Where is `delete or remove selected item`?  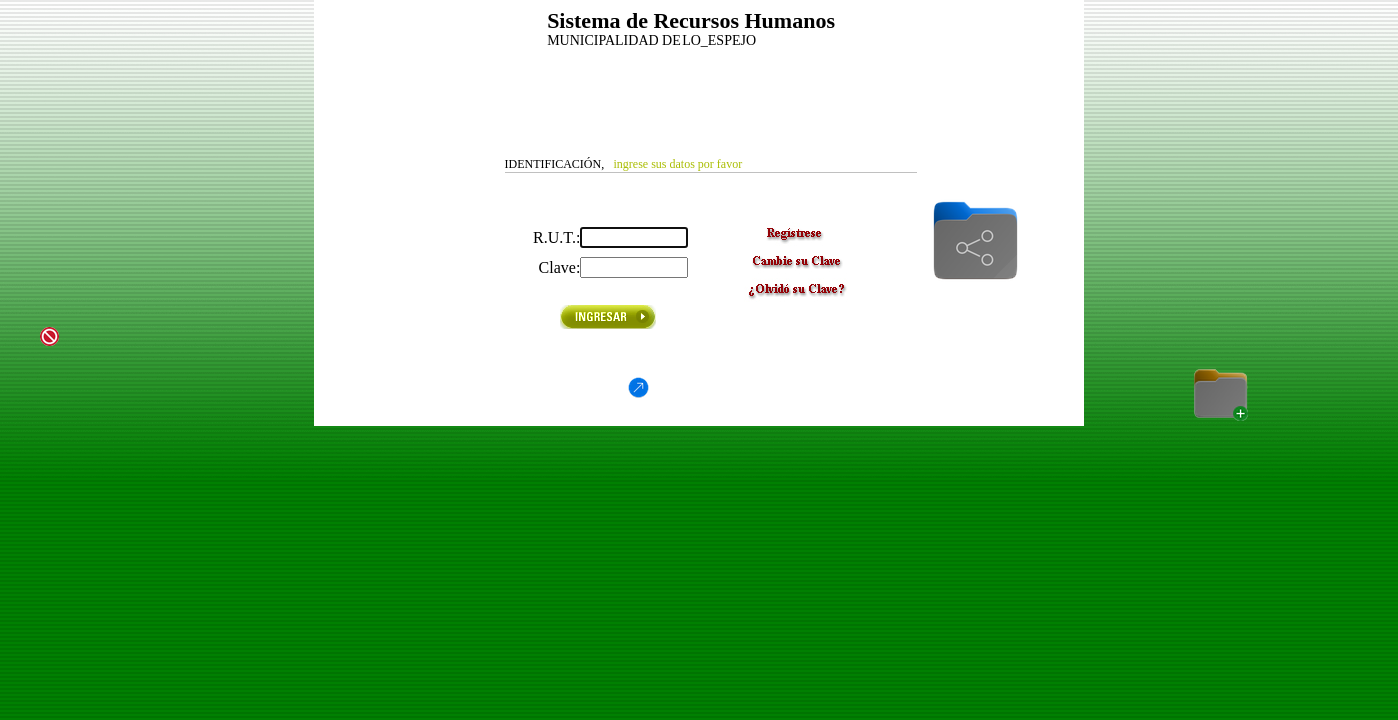
delete or remove selected item is located at coordinates (49, 336).